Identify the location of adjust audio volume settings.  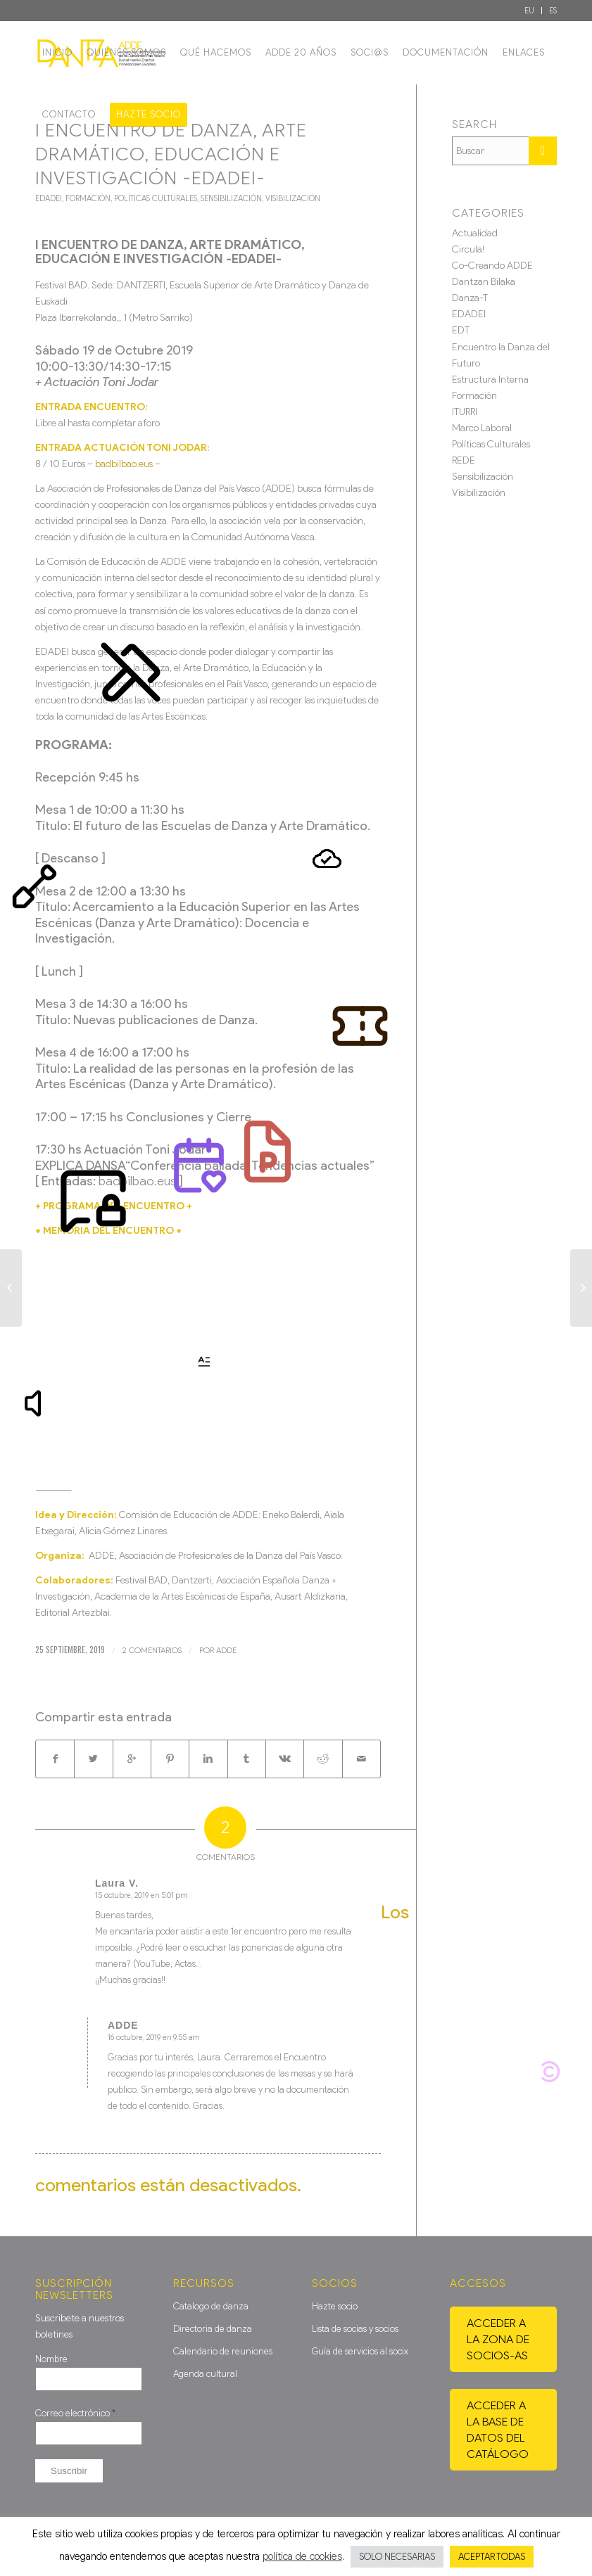
(41, 1403).